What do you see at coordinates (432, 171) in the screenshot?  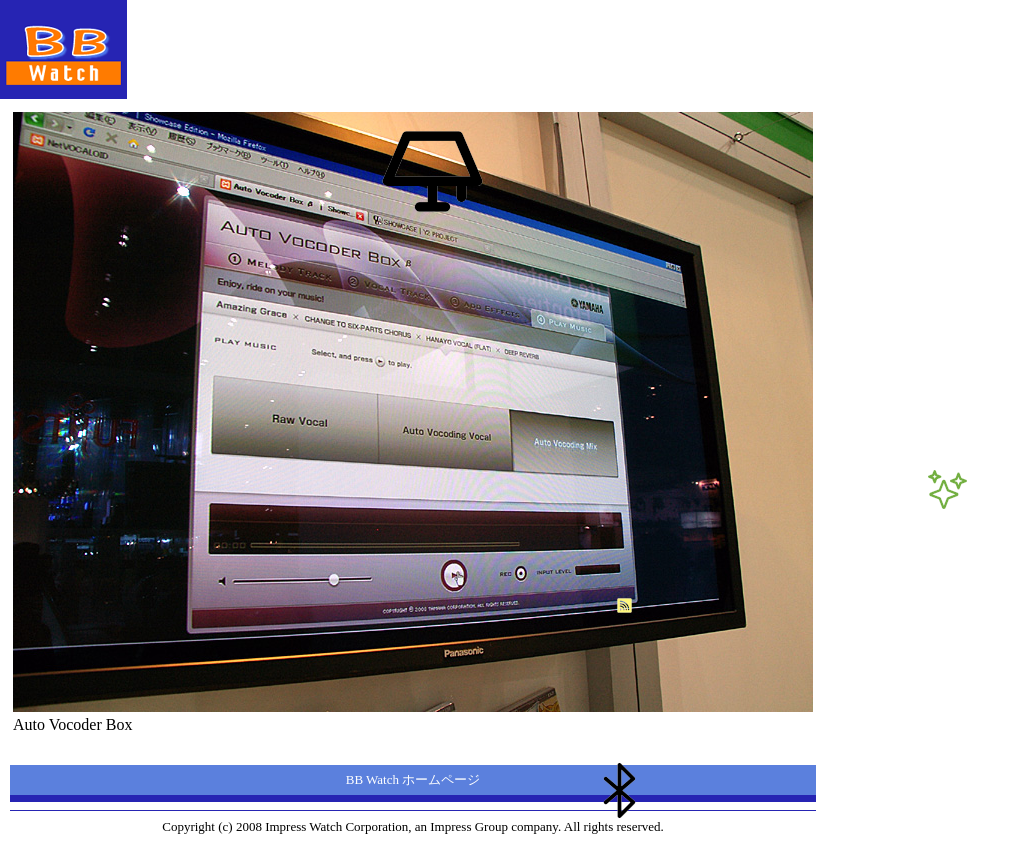 I see `toggle desk lamp or lighting on/off` at bounding box center [432, 171].